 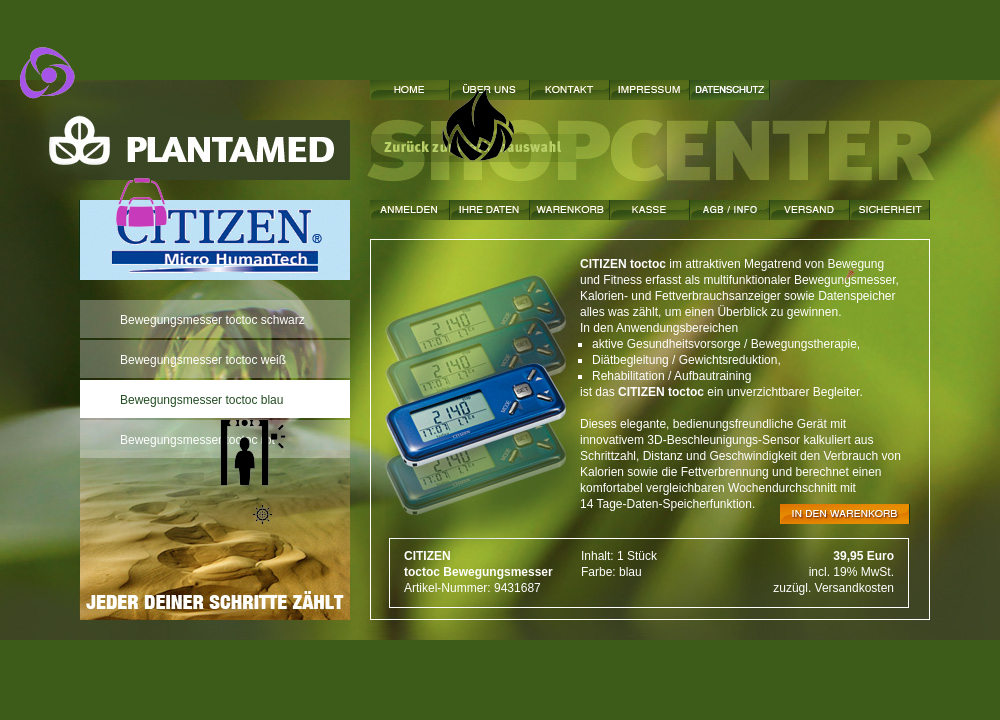 I want to click on select umbrella bayonet weapon in game inventory, so click(x=849, y=276).